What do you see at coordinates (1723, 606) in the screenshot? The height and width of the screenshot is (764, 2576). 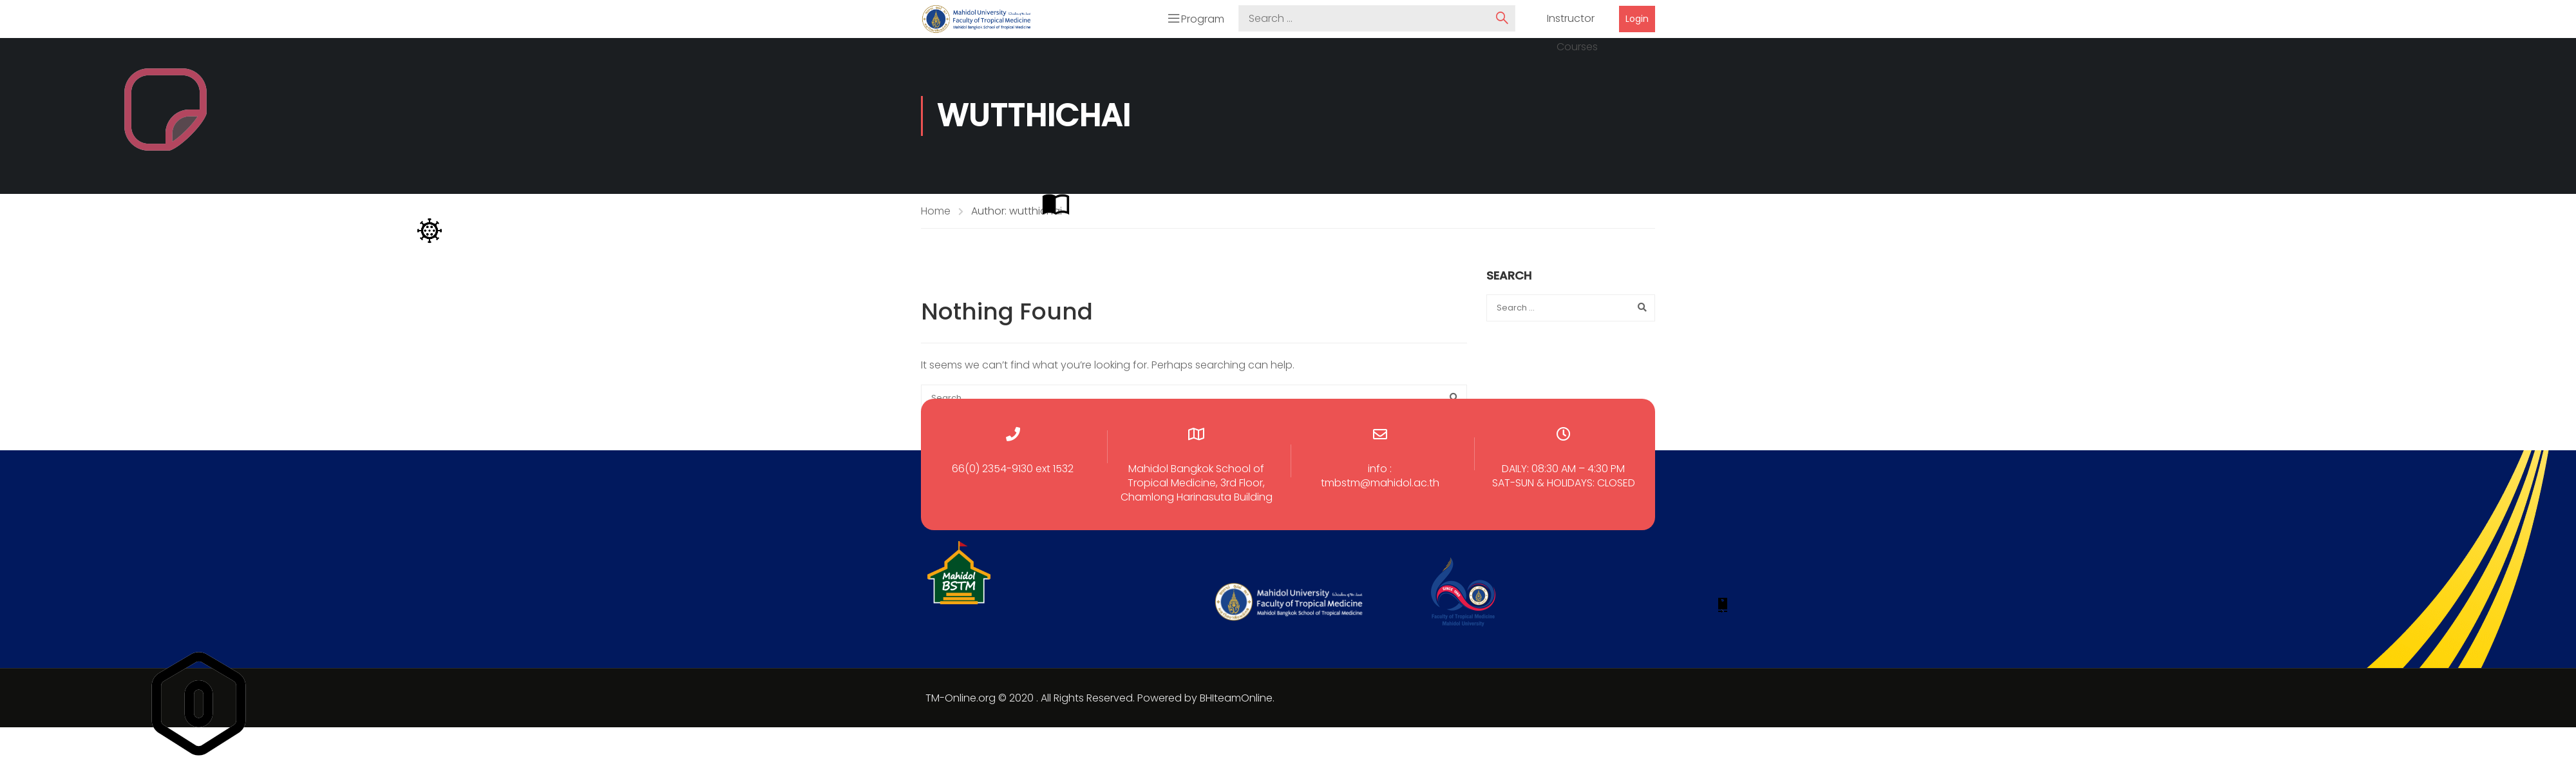 I see `switch to rear camera` at bounding box center [1723, 606].